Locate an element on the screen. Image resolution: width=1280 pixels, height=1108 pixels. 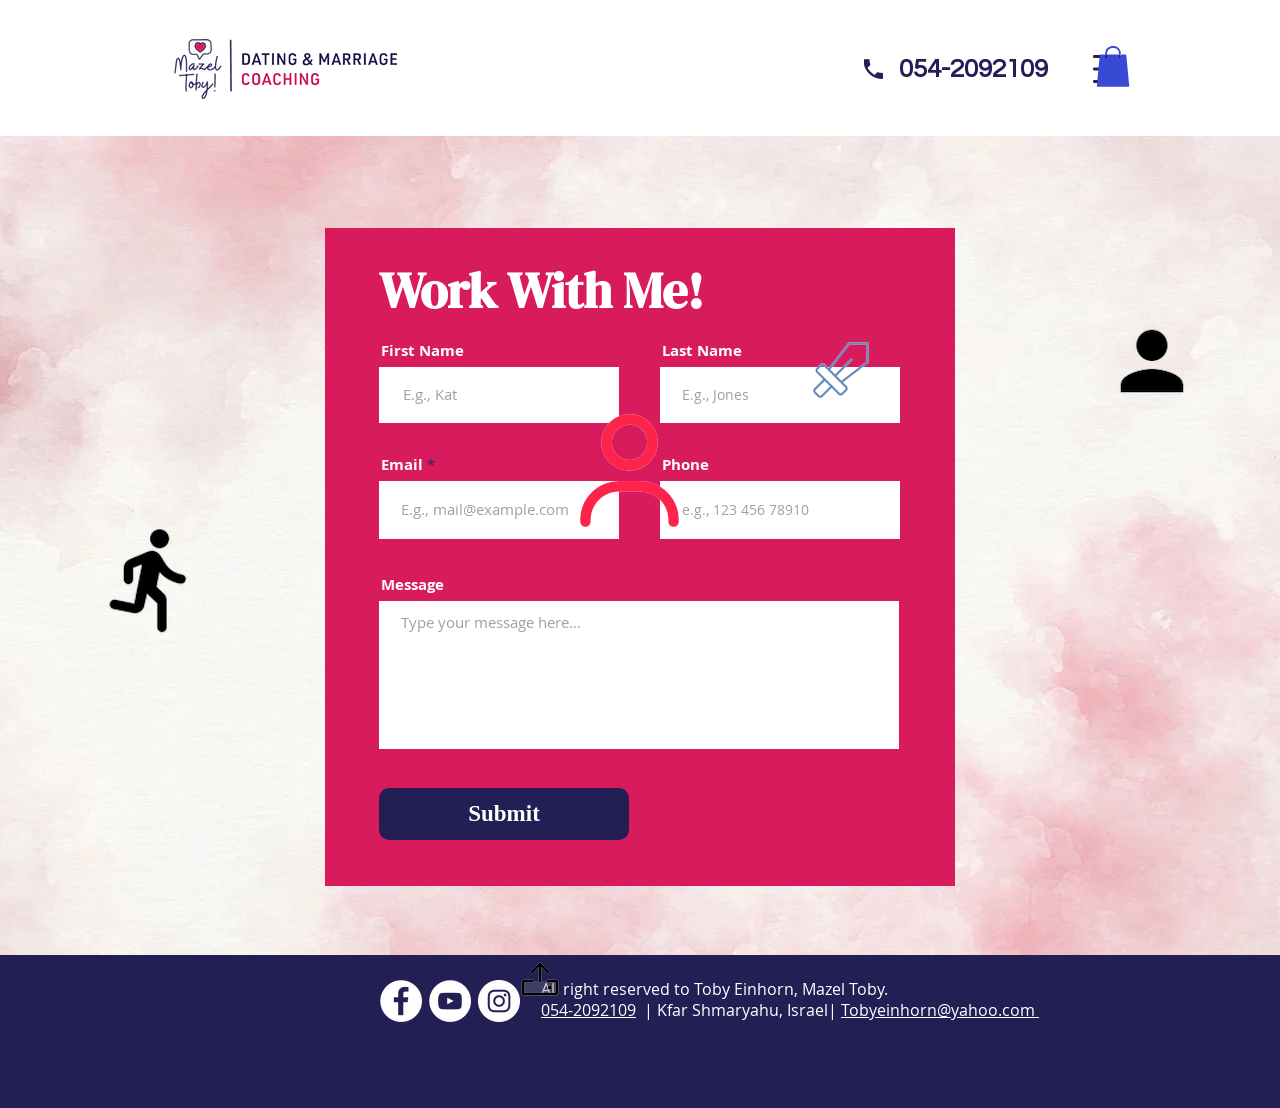
access combat or battle features is located at coordinates (842, 369).